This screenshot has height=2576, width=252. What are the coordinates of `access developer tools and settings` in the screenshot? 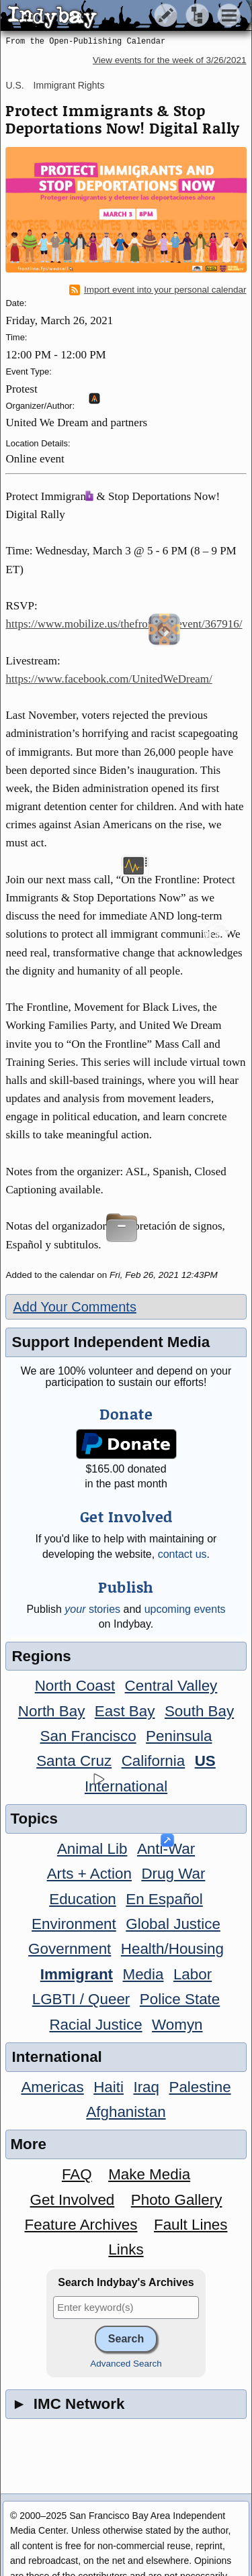 It's located at (167, 1840).